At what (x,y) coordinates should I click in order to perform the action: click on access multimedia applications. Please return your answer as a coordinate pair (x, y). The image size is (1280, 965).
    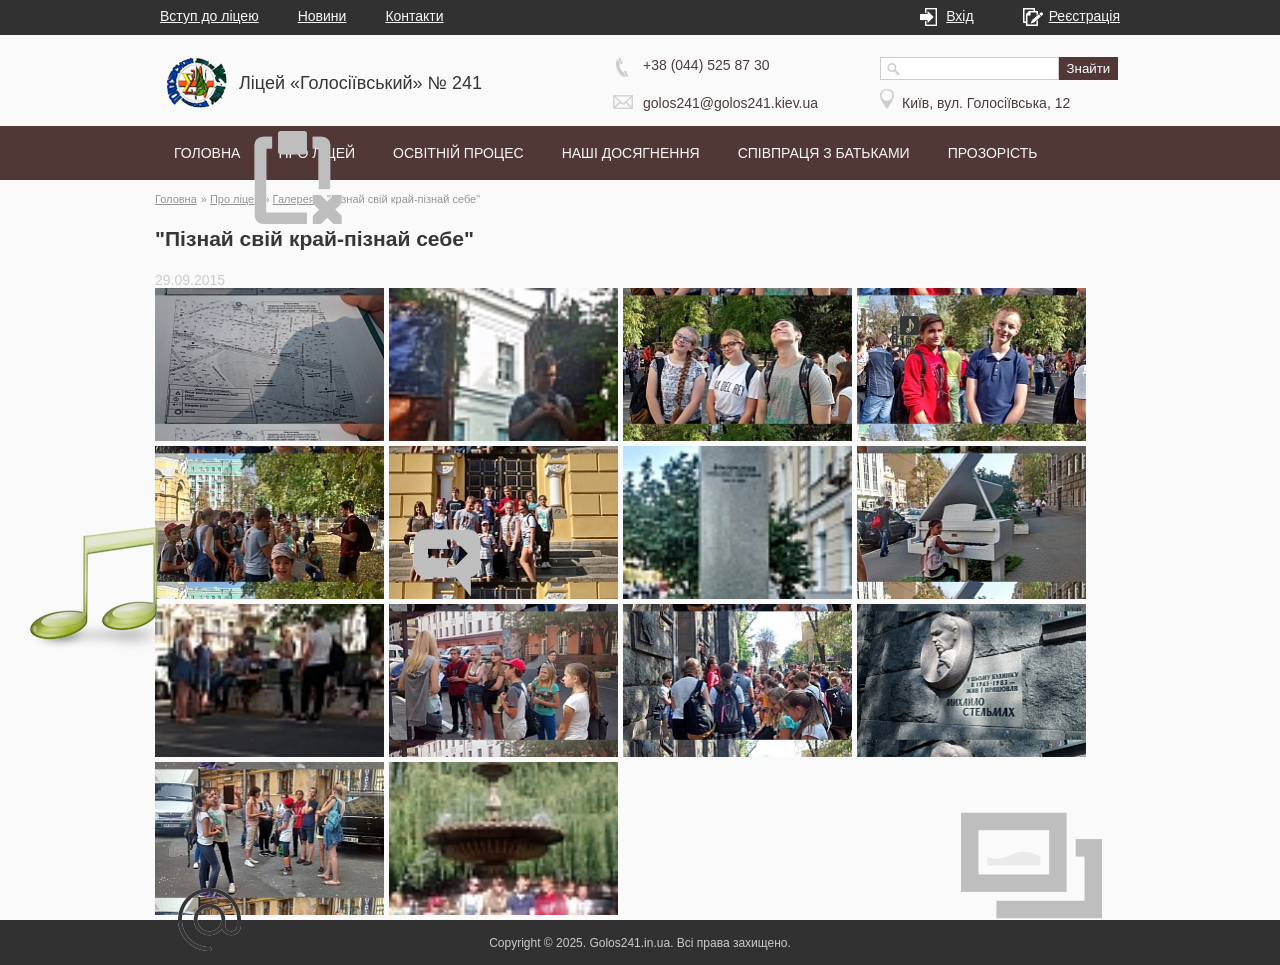
    Looking at the image, I should click on (905, 331).